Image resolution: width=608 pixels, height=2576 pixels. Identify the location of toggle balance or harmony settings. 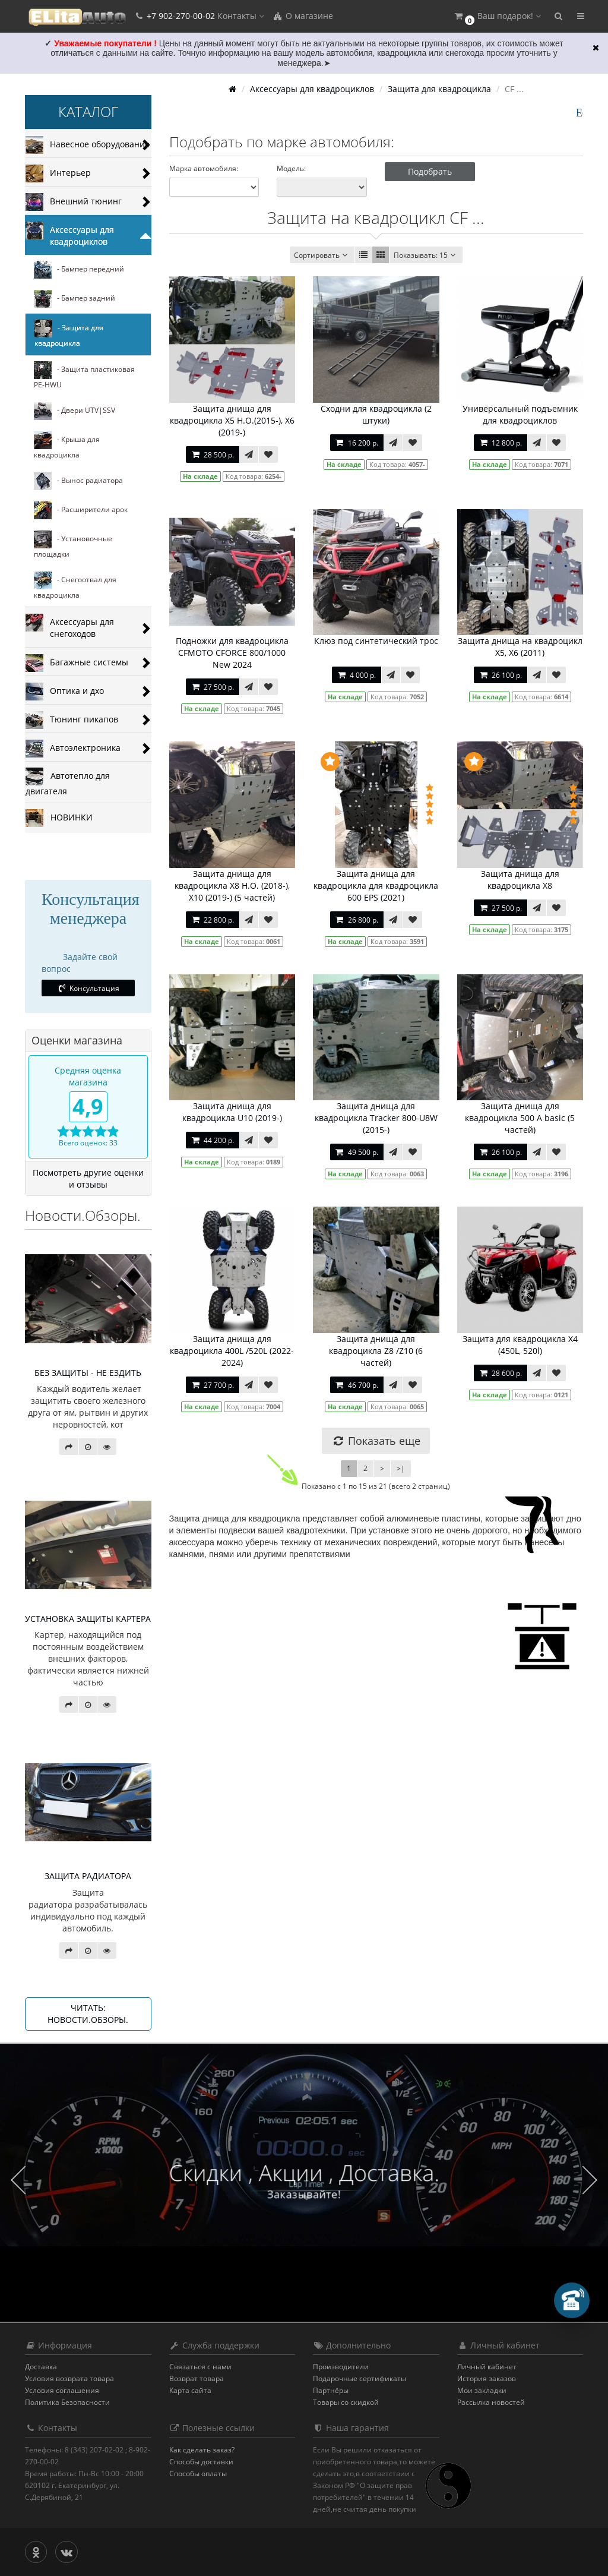
(448, 2486).